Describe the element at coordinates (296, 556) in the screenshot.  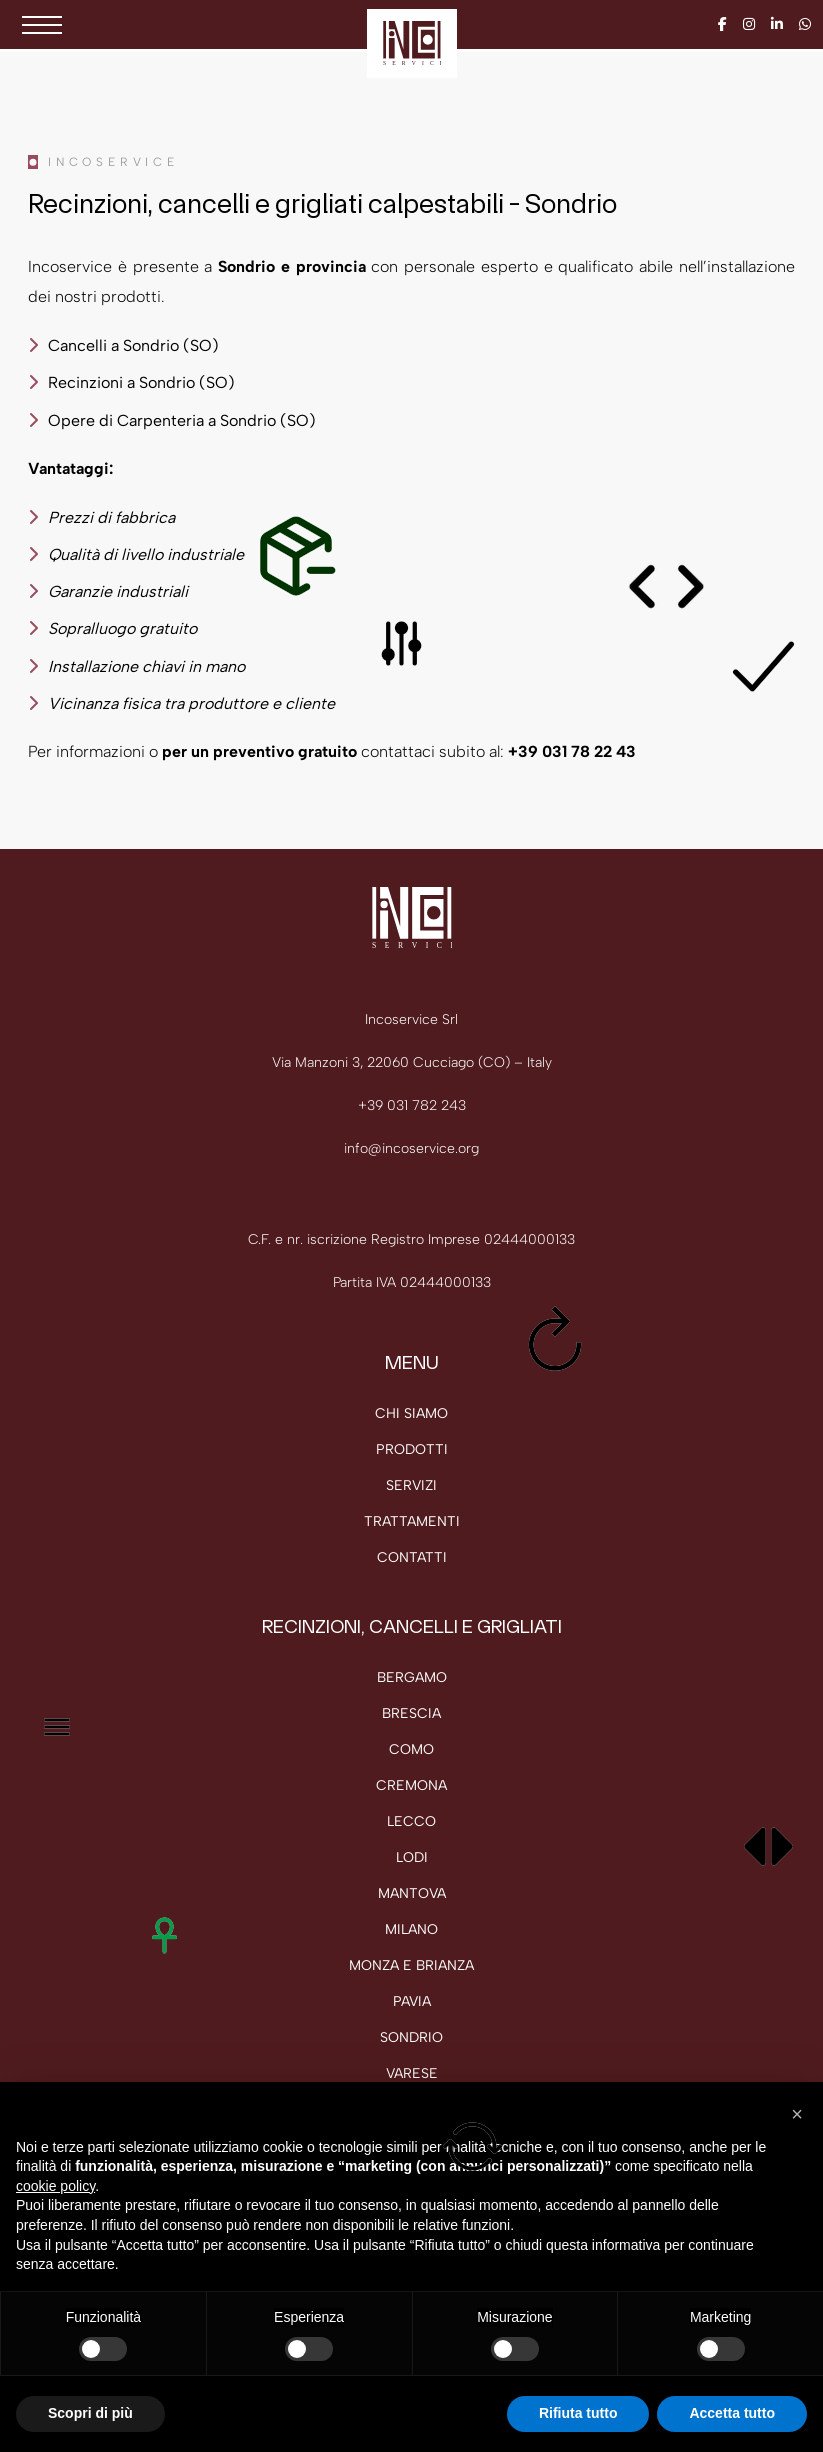
I see `remove item from package or shipment` at that location.